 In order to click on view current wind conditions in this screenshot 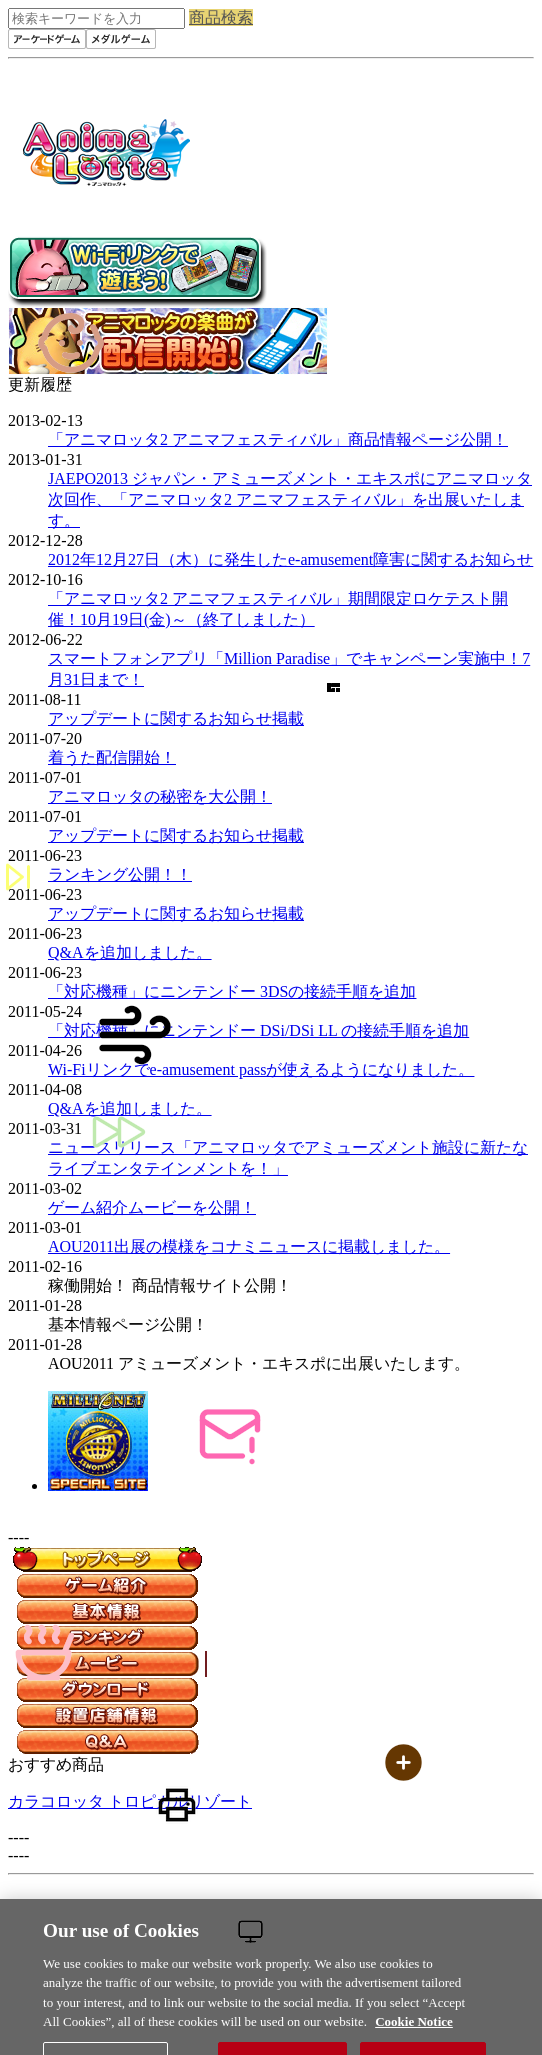, I will do `click(135, 1035)`.